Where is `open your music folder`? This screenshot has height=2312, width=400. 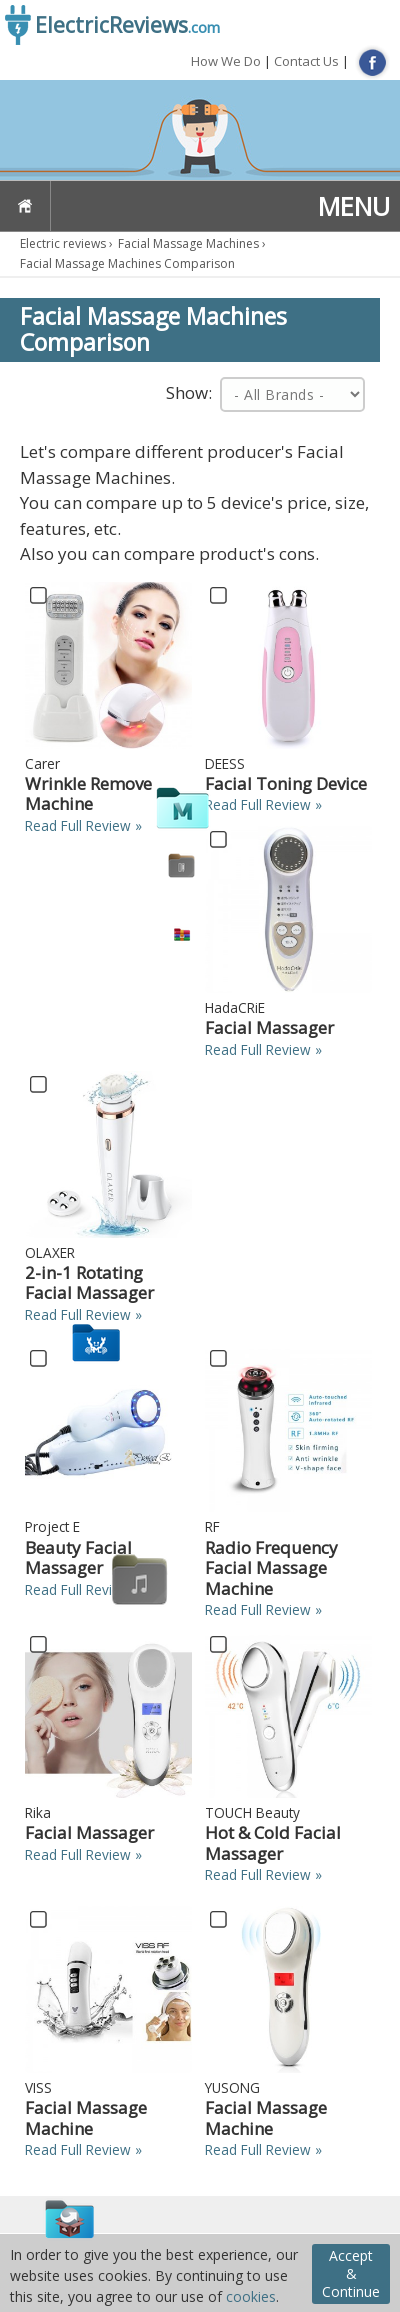
open your music folder is located at coordinates (139, 1579).